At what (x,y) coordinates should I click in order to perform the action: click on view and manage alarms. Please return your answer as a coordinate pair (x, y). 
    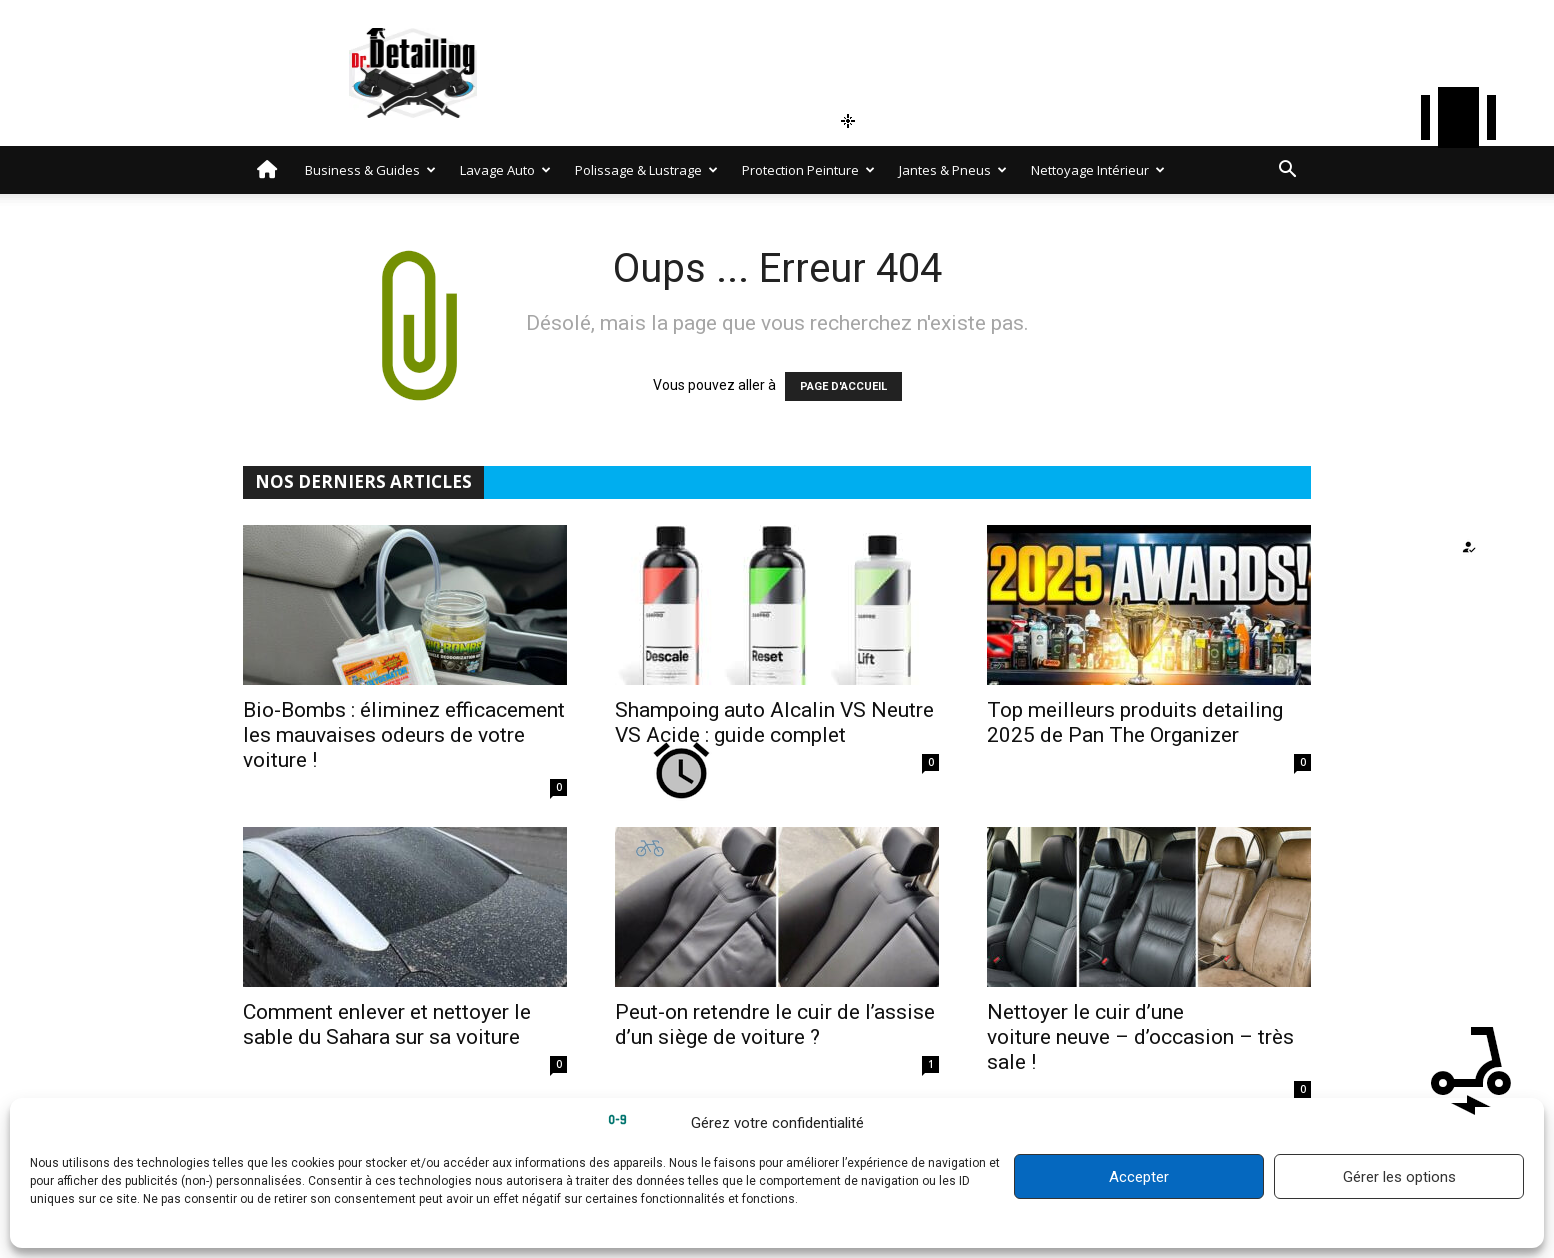
    Looking at the image, I should click on (681, 770).